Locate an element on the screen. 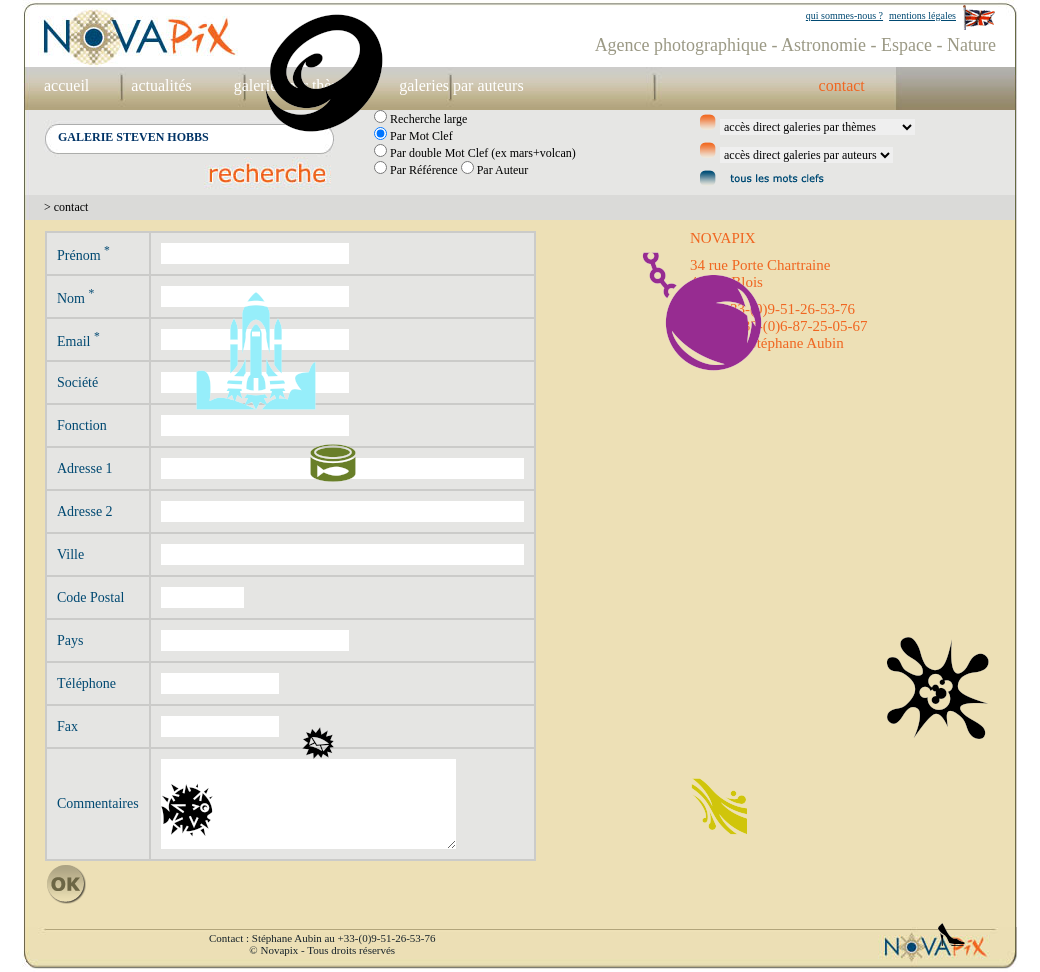 This screenshot has height=972, width=1040. indicates a biological or molecular element in a game is located at coordinates (938, 688).